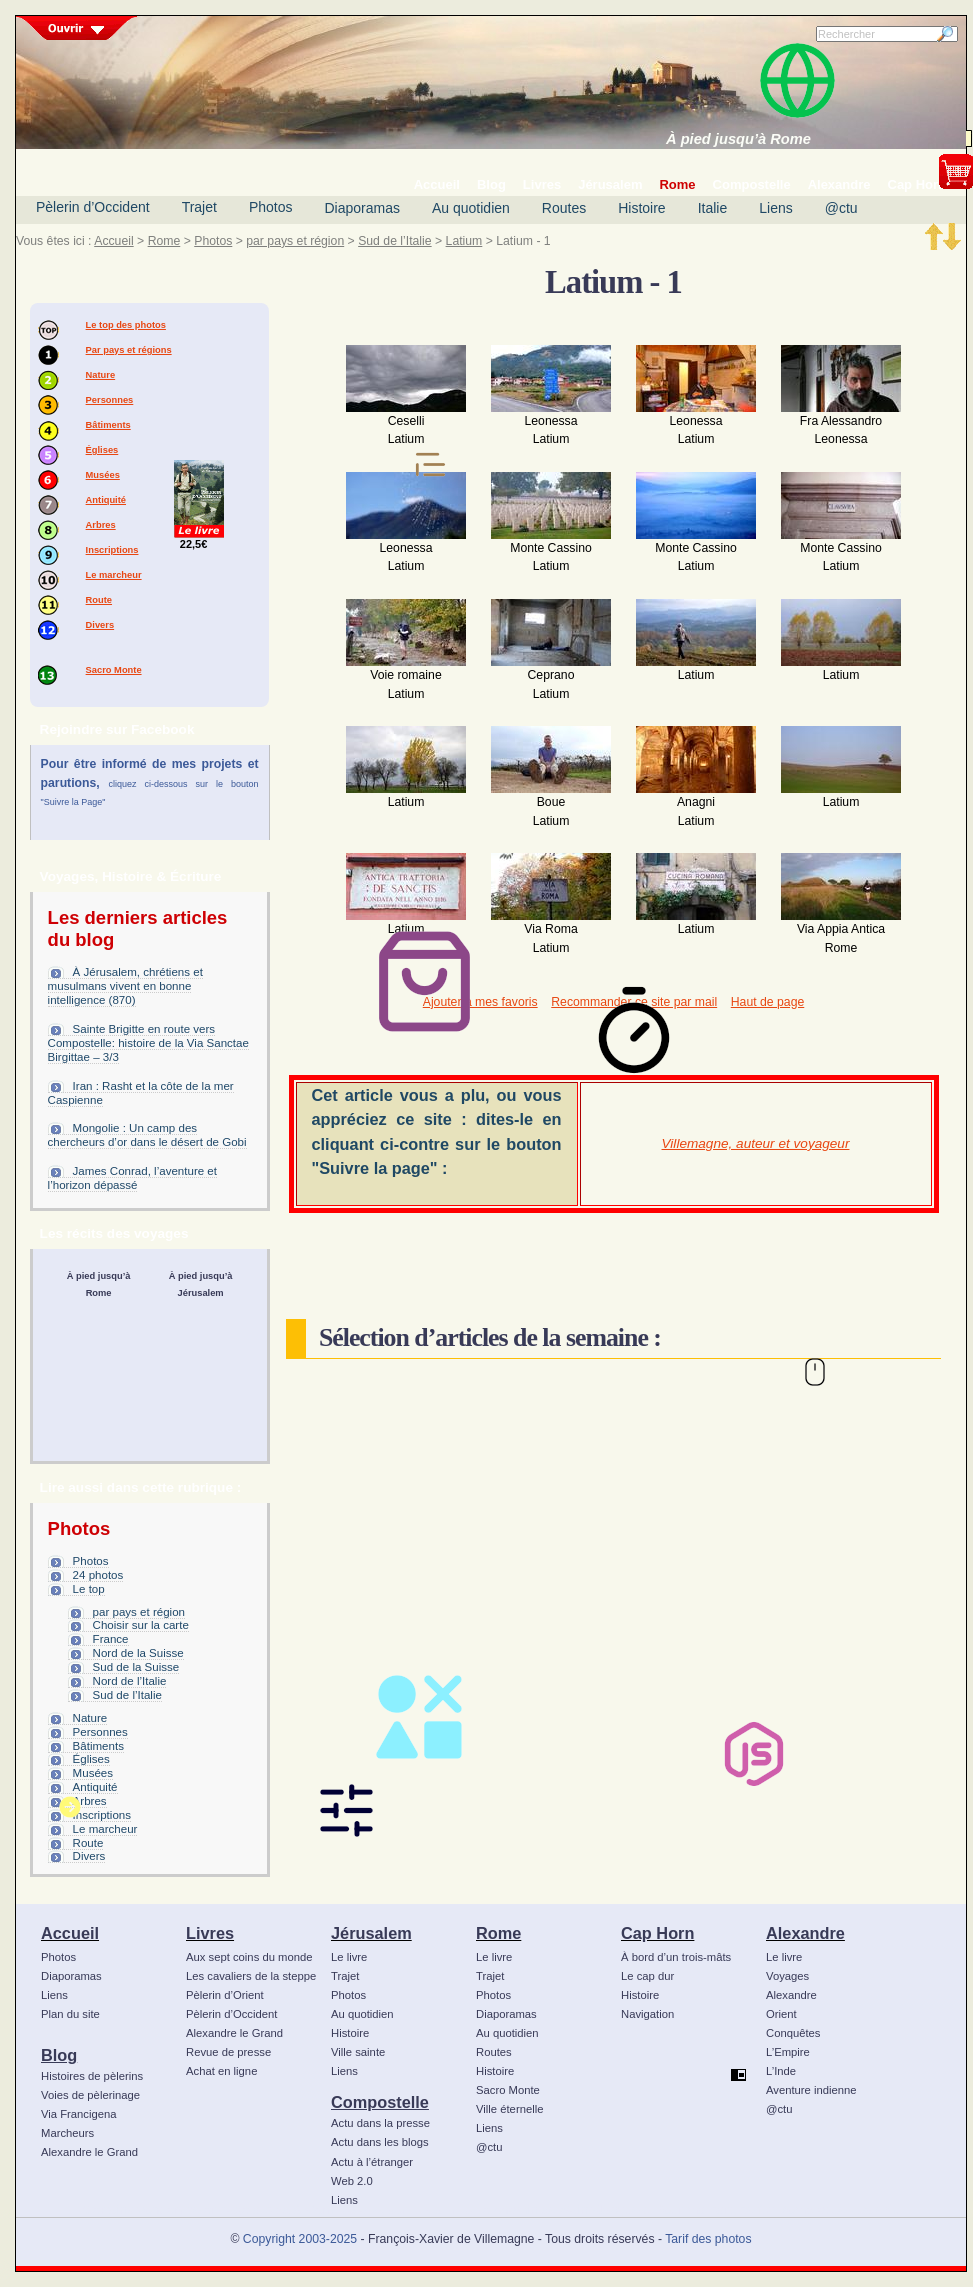  I want to click on indicates node.js technology or runtime environment, so click(754, 1754).